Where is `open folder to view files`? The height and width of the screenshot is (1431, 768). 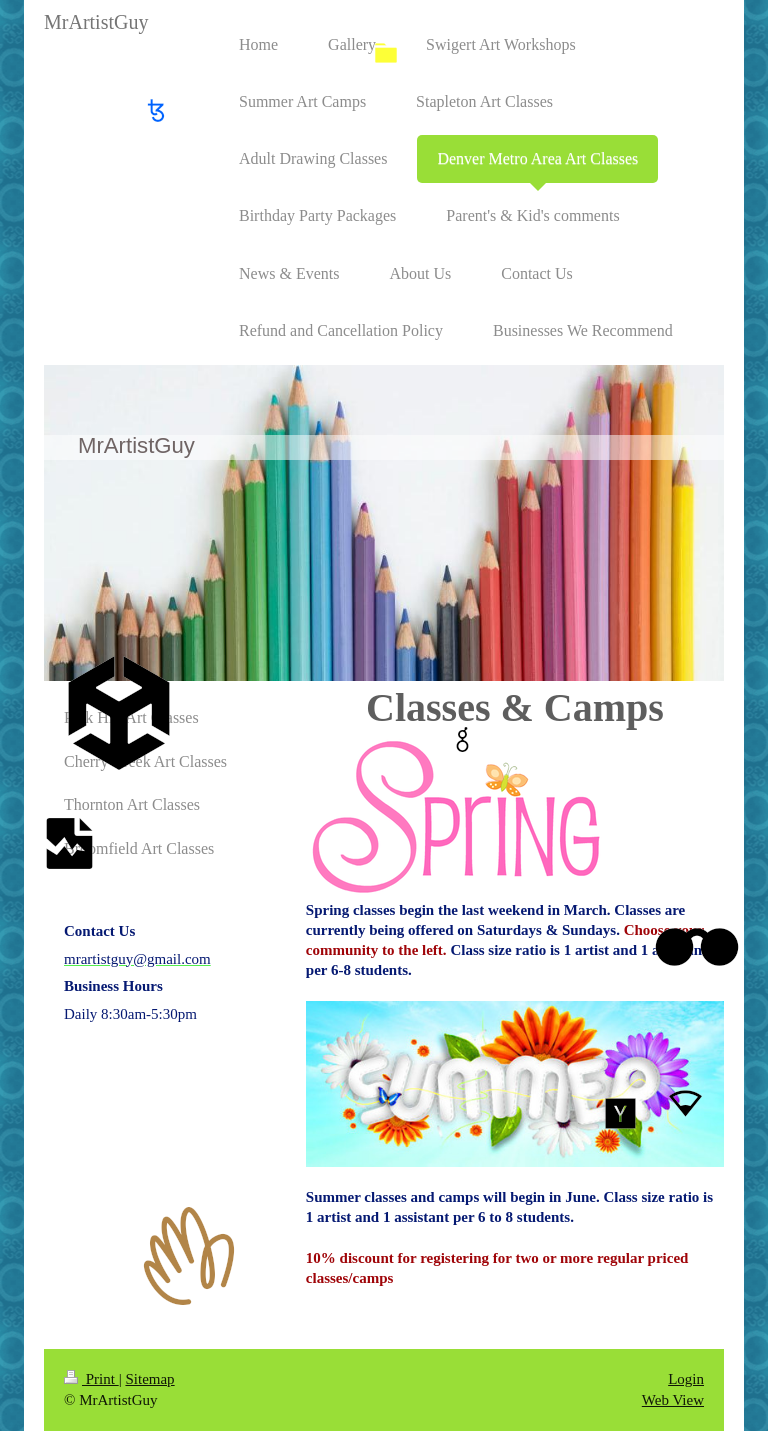 open folder to view files is located at coordinates (386, 53).